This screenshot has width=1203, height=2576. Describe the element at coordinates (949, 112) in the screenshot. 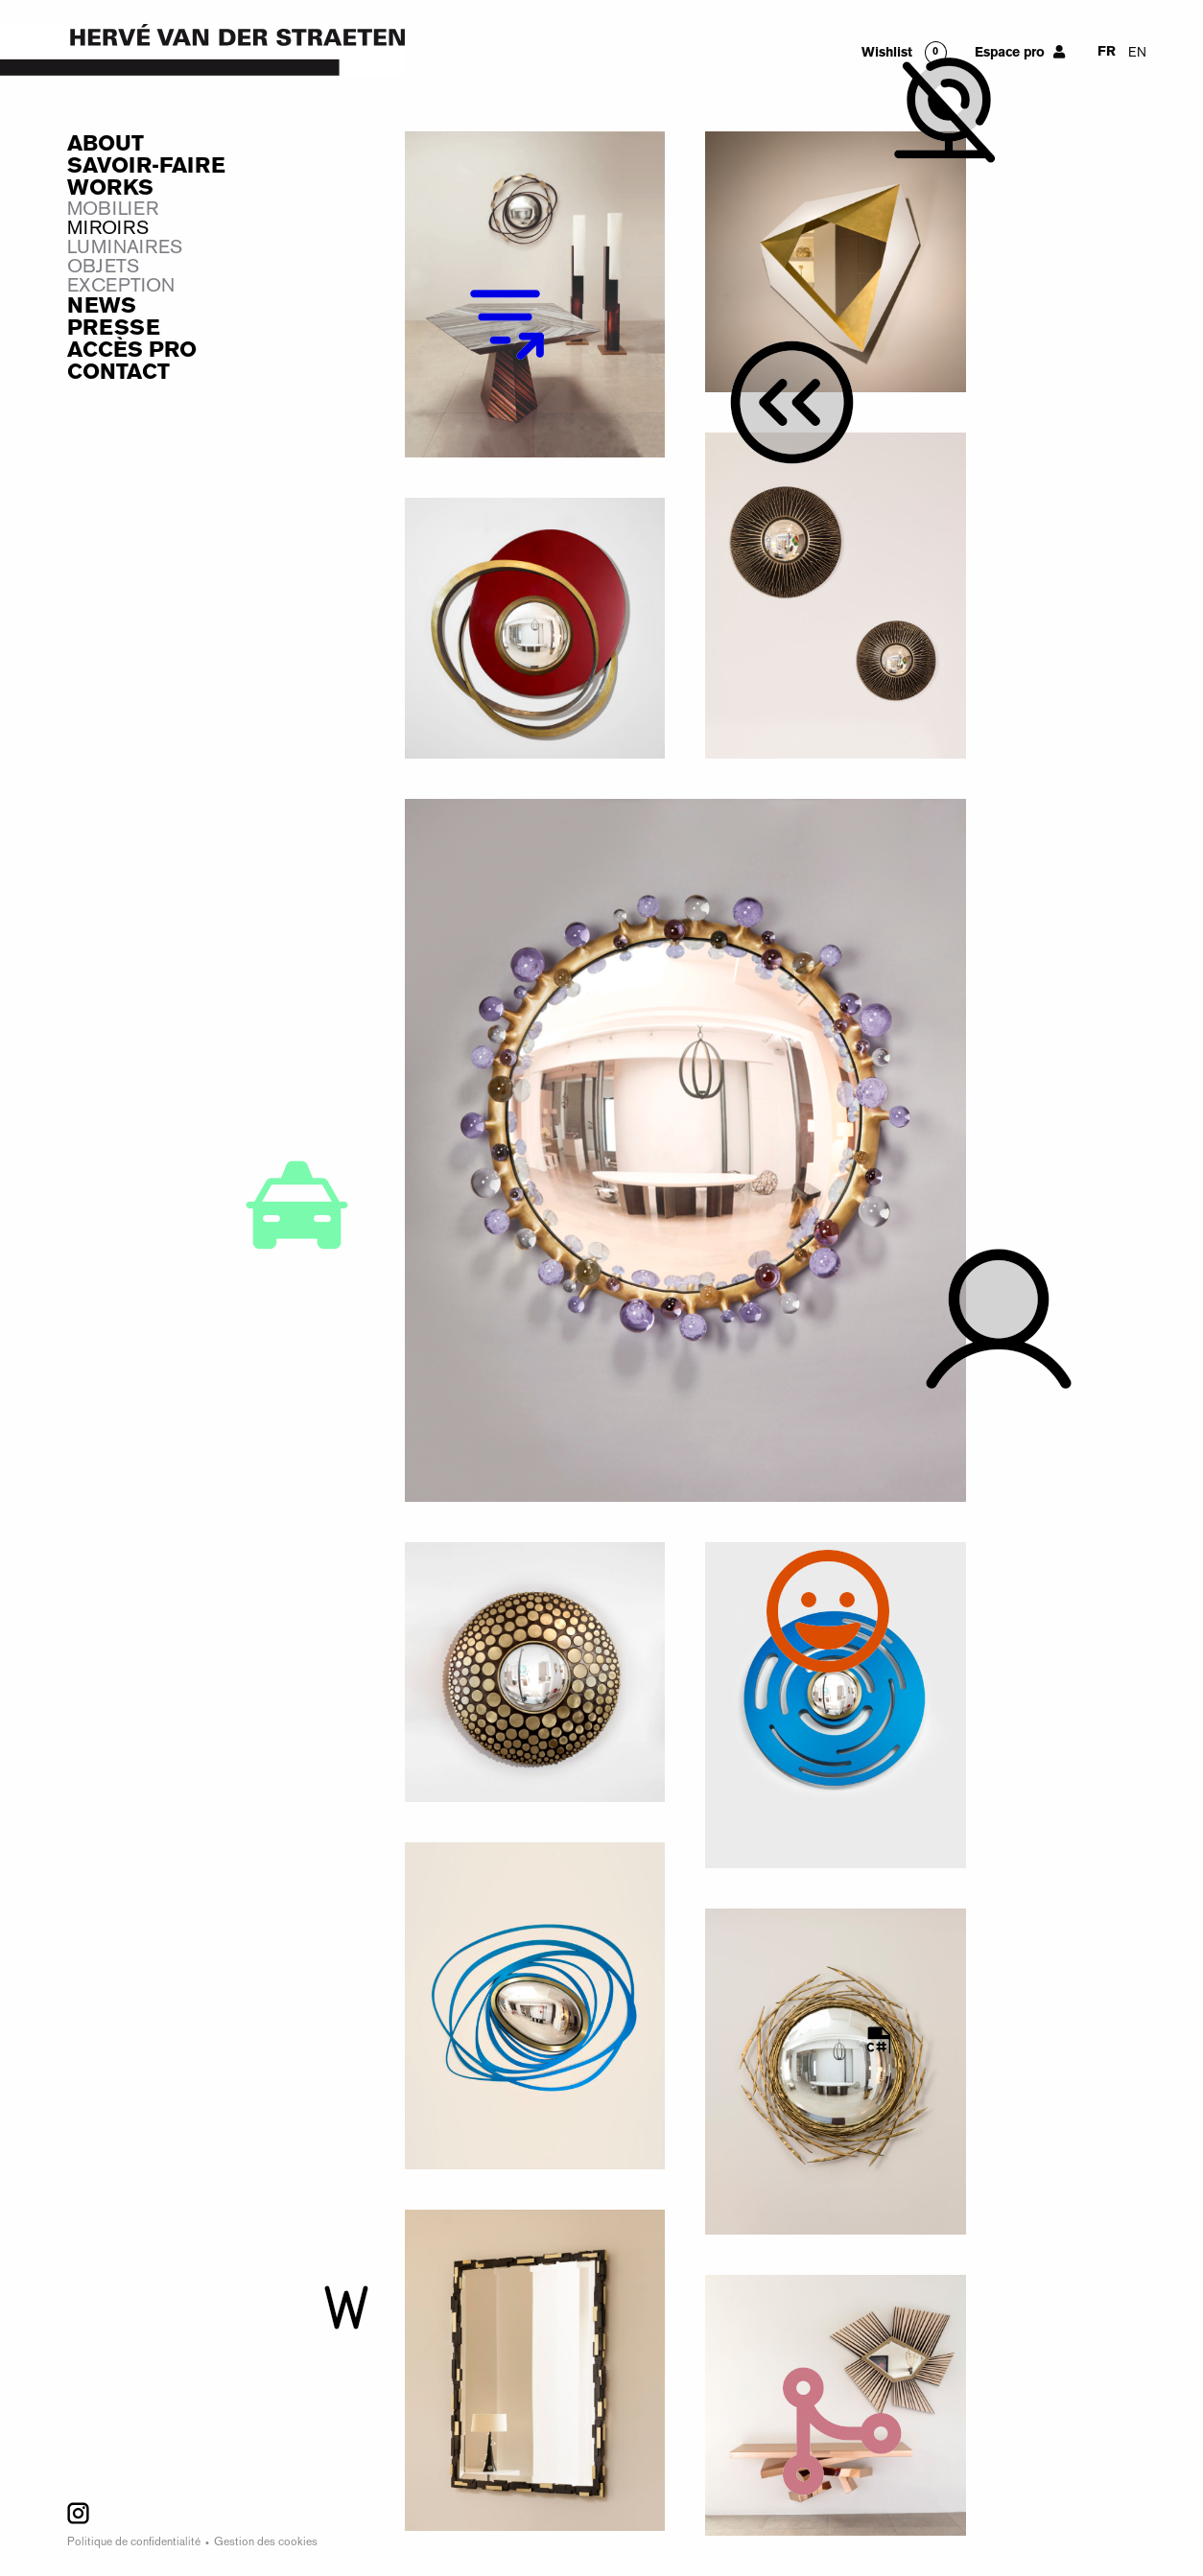

I see `webcam is disabled or turned off` at that location.